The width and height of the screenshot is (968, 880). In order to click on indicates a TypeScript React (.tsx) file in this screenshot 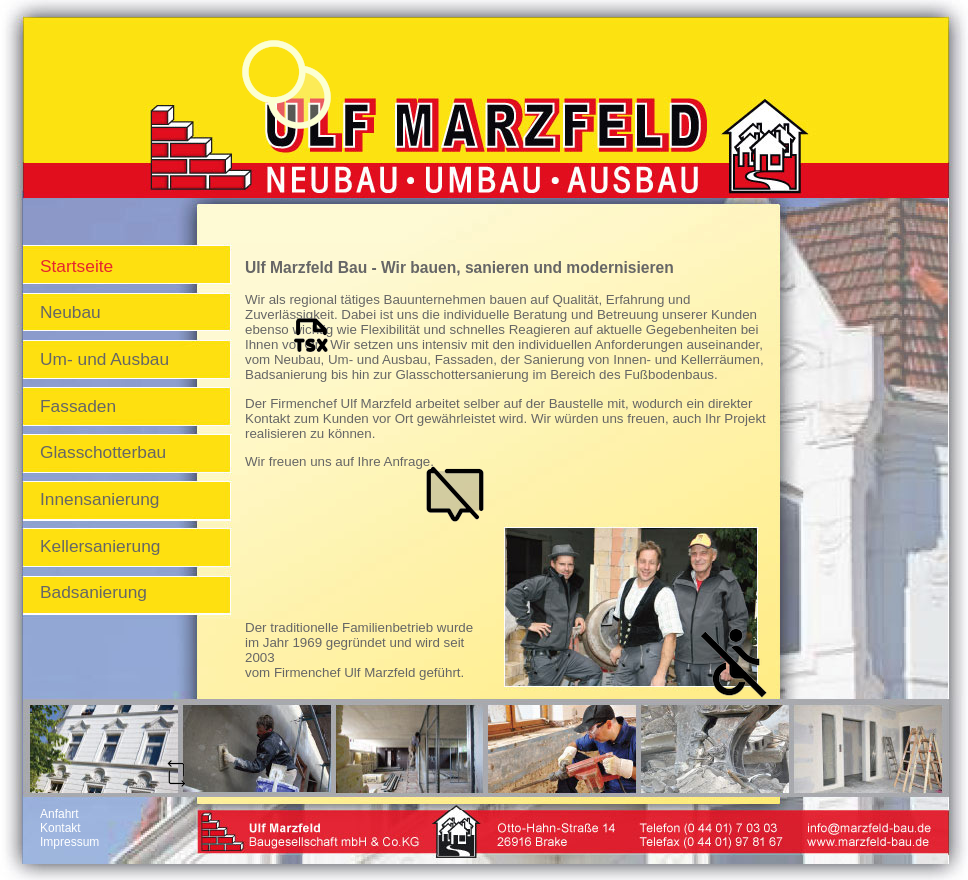, I will do `click(311, 336)`.